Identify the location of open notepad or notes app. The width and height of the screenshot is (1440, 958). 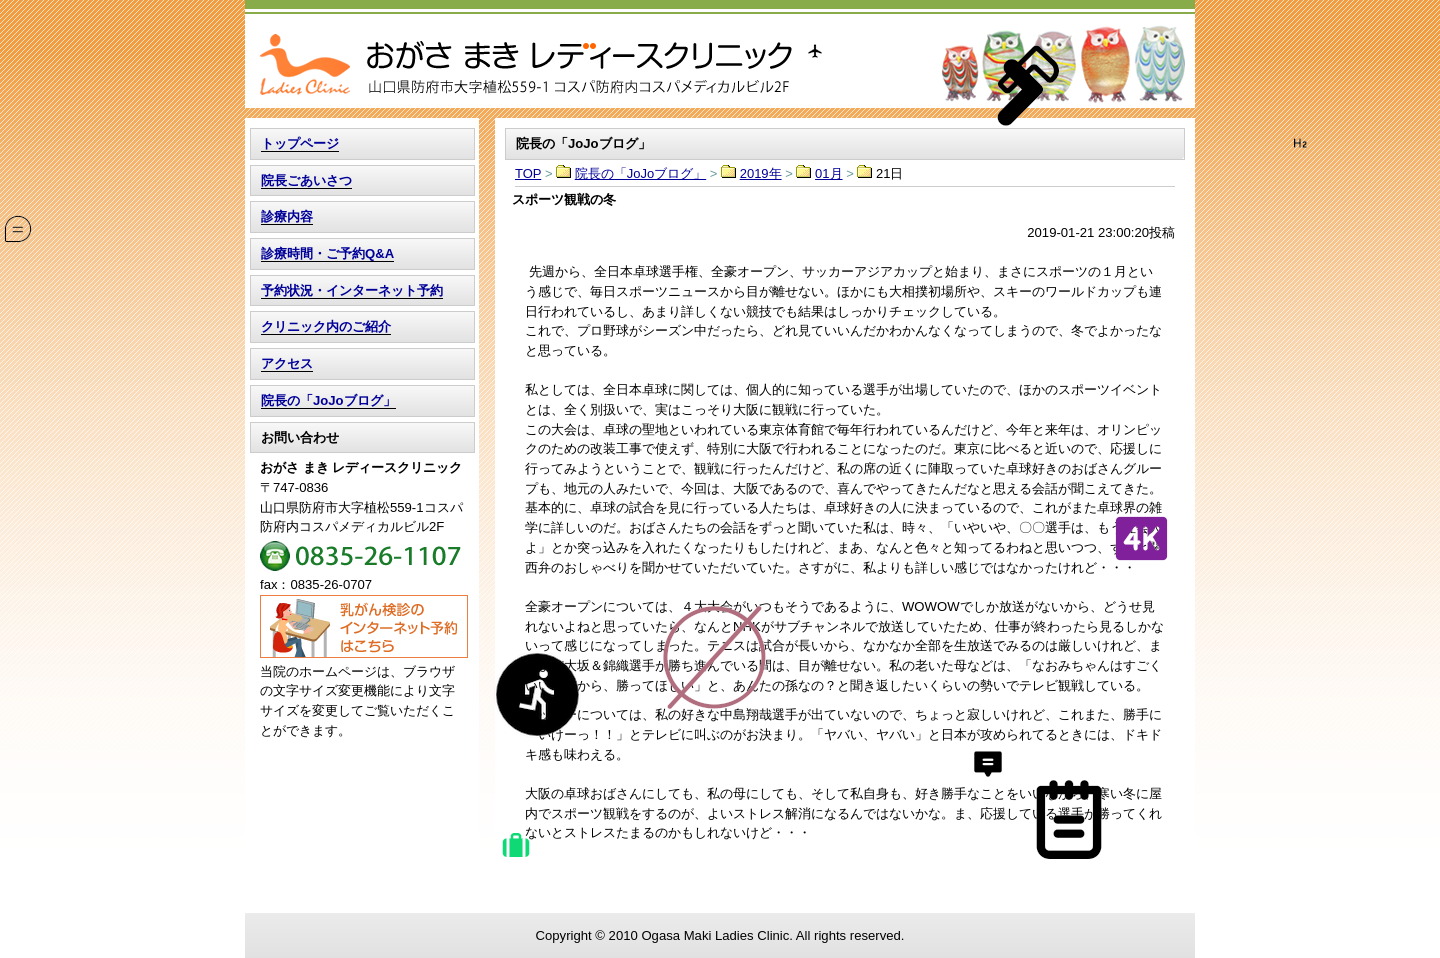
(1069, 821).